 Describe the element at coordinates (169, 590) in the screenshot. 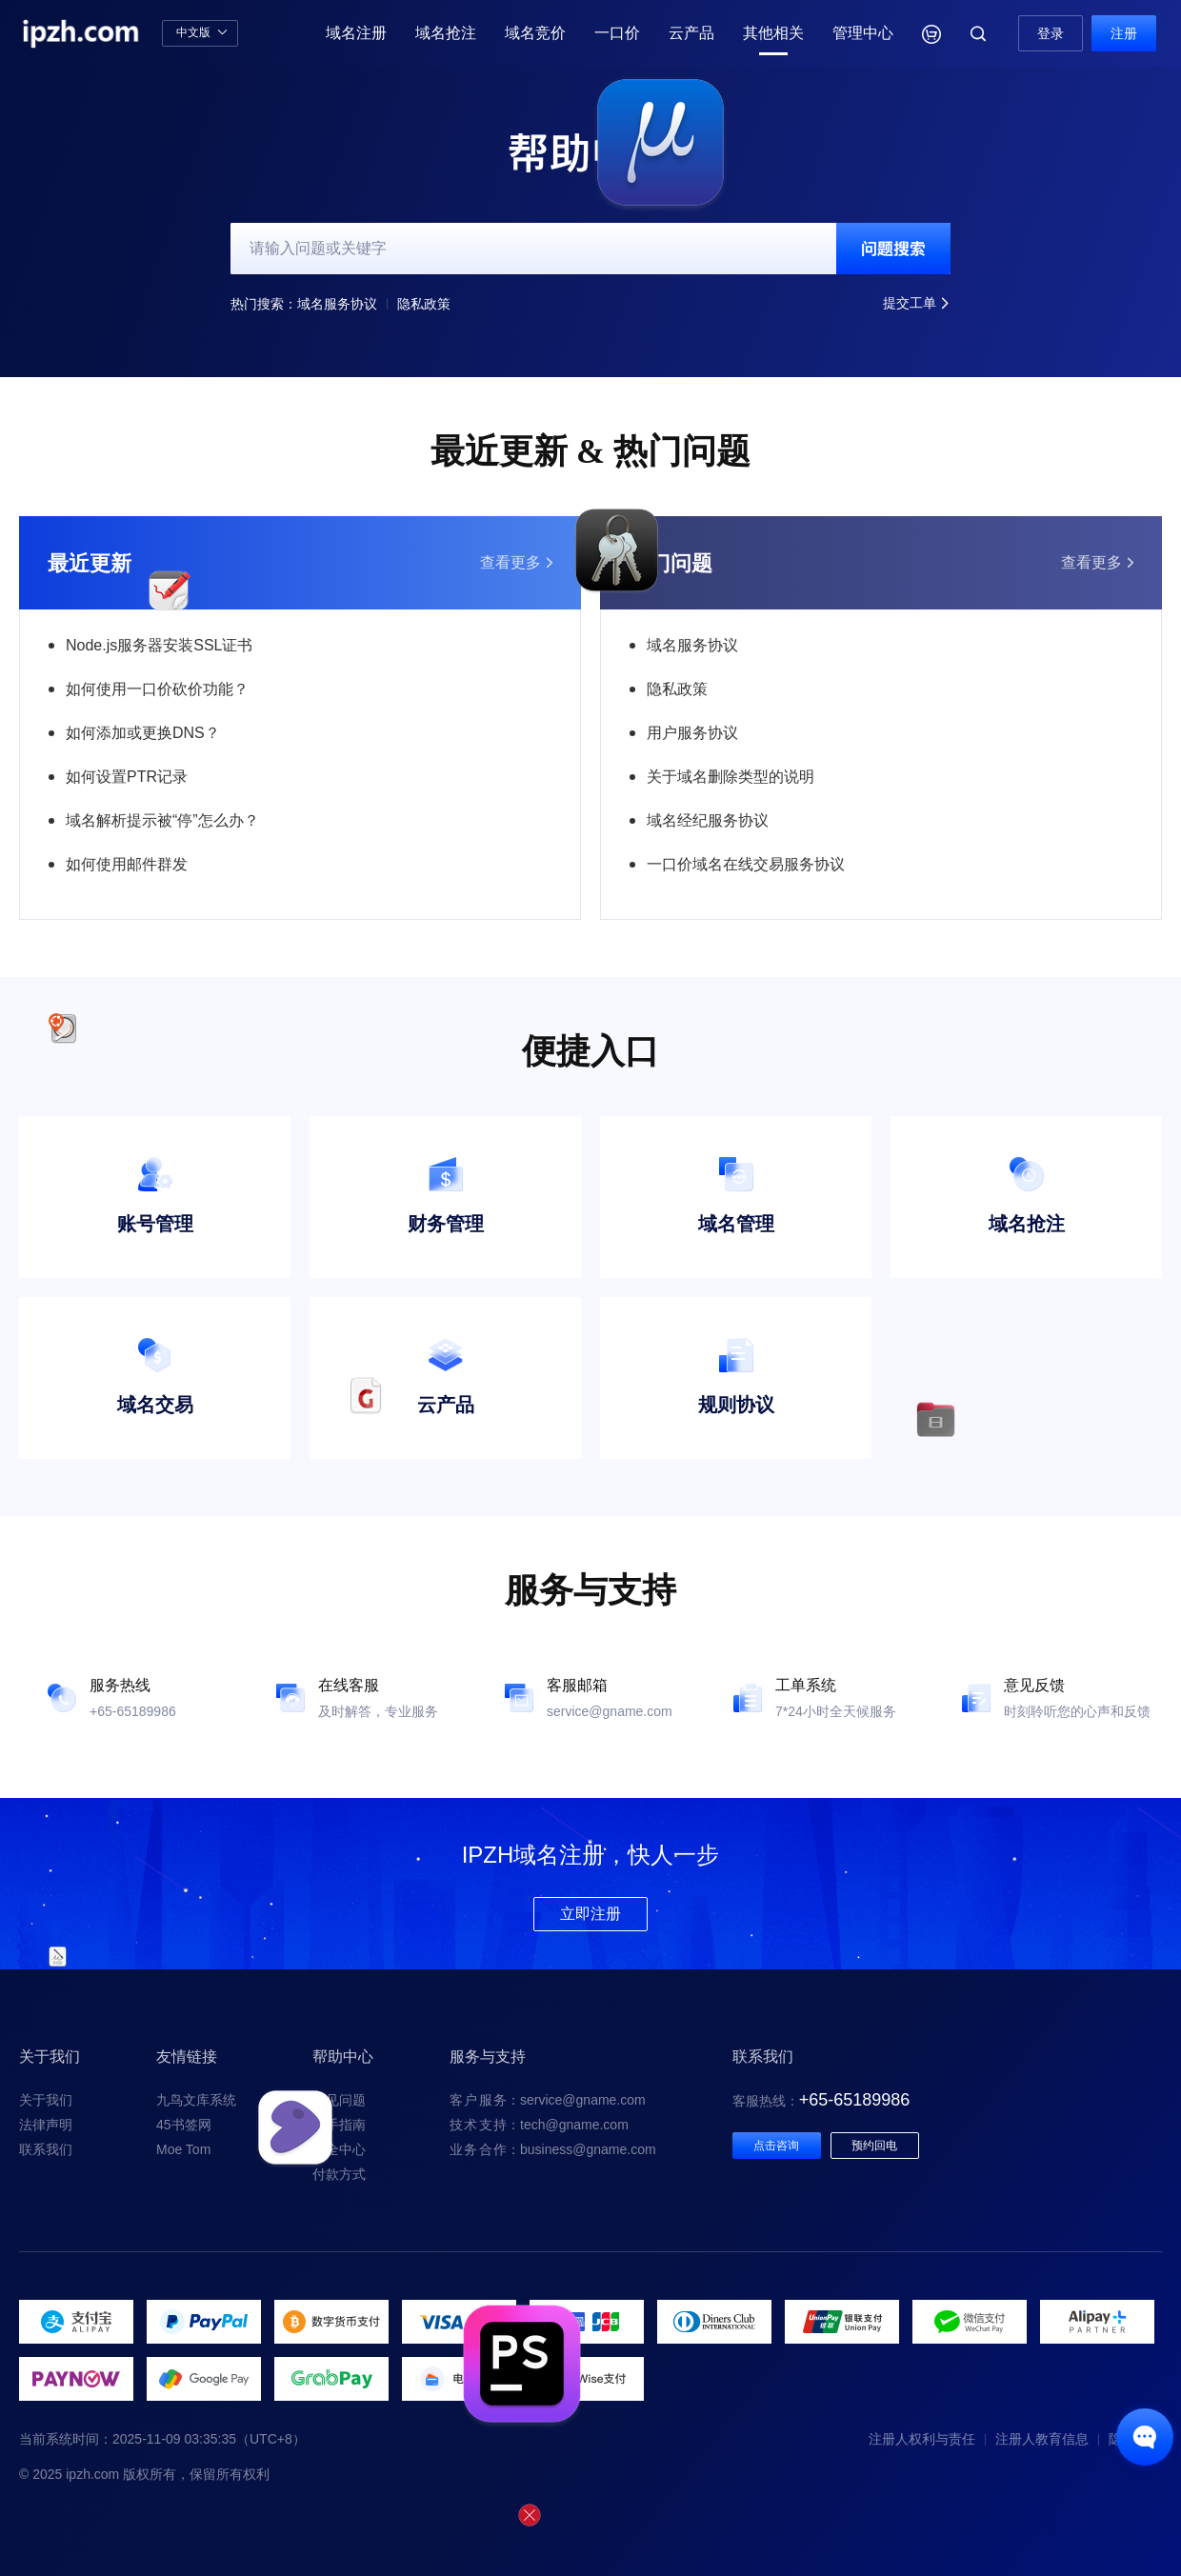

I see `open drawing app` at that location.